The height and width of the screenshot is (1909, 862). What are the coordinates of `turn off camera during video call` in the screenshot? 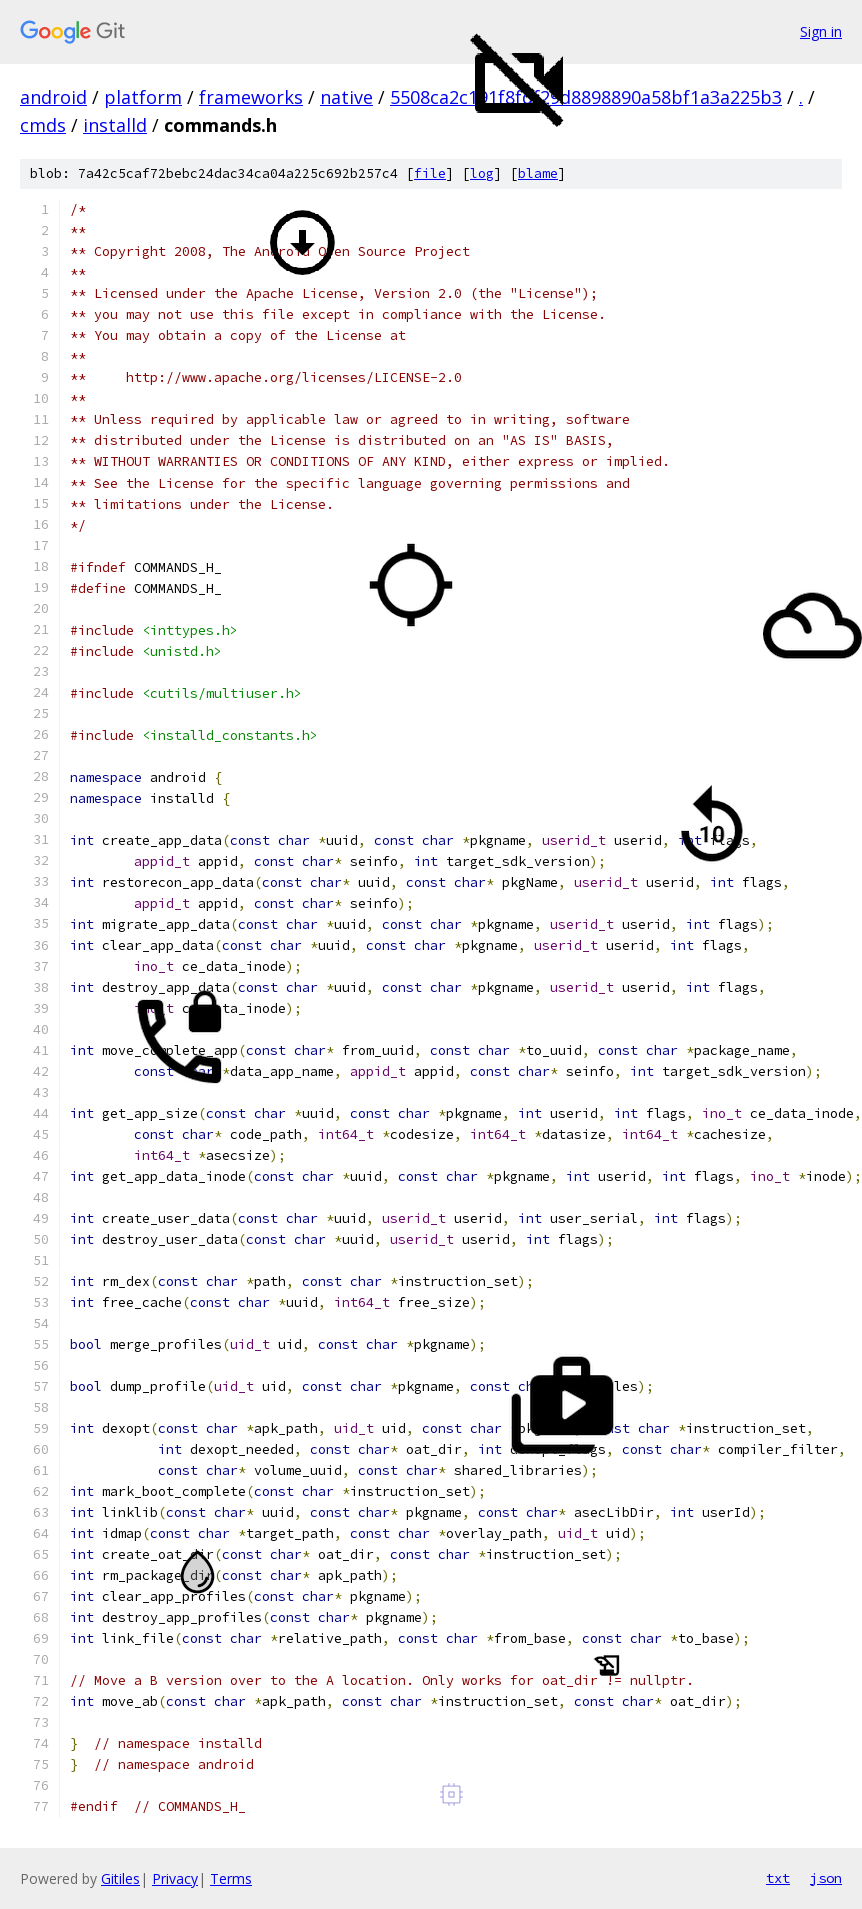 It's located at (519, 83).